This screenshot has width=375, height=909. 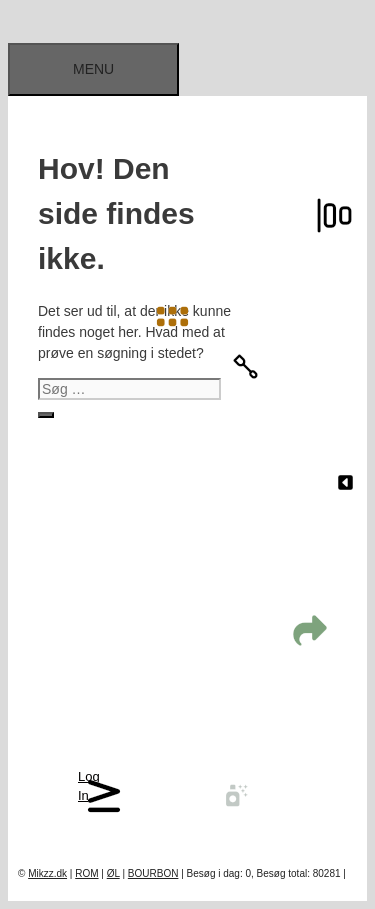 I want to click on indicates a minimum value requirement, so click(x=104, y=796).